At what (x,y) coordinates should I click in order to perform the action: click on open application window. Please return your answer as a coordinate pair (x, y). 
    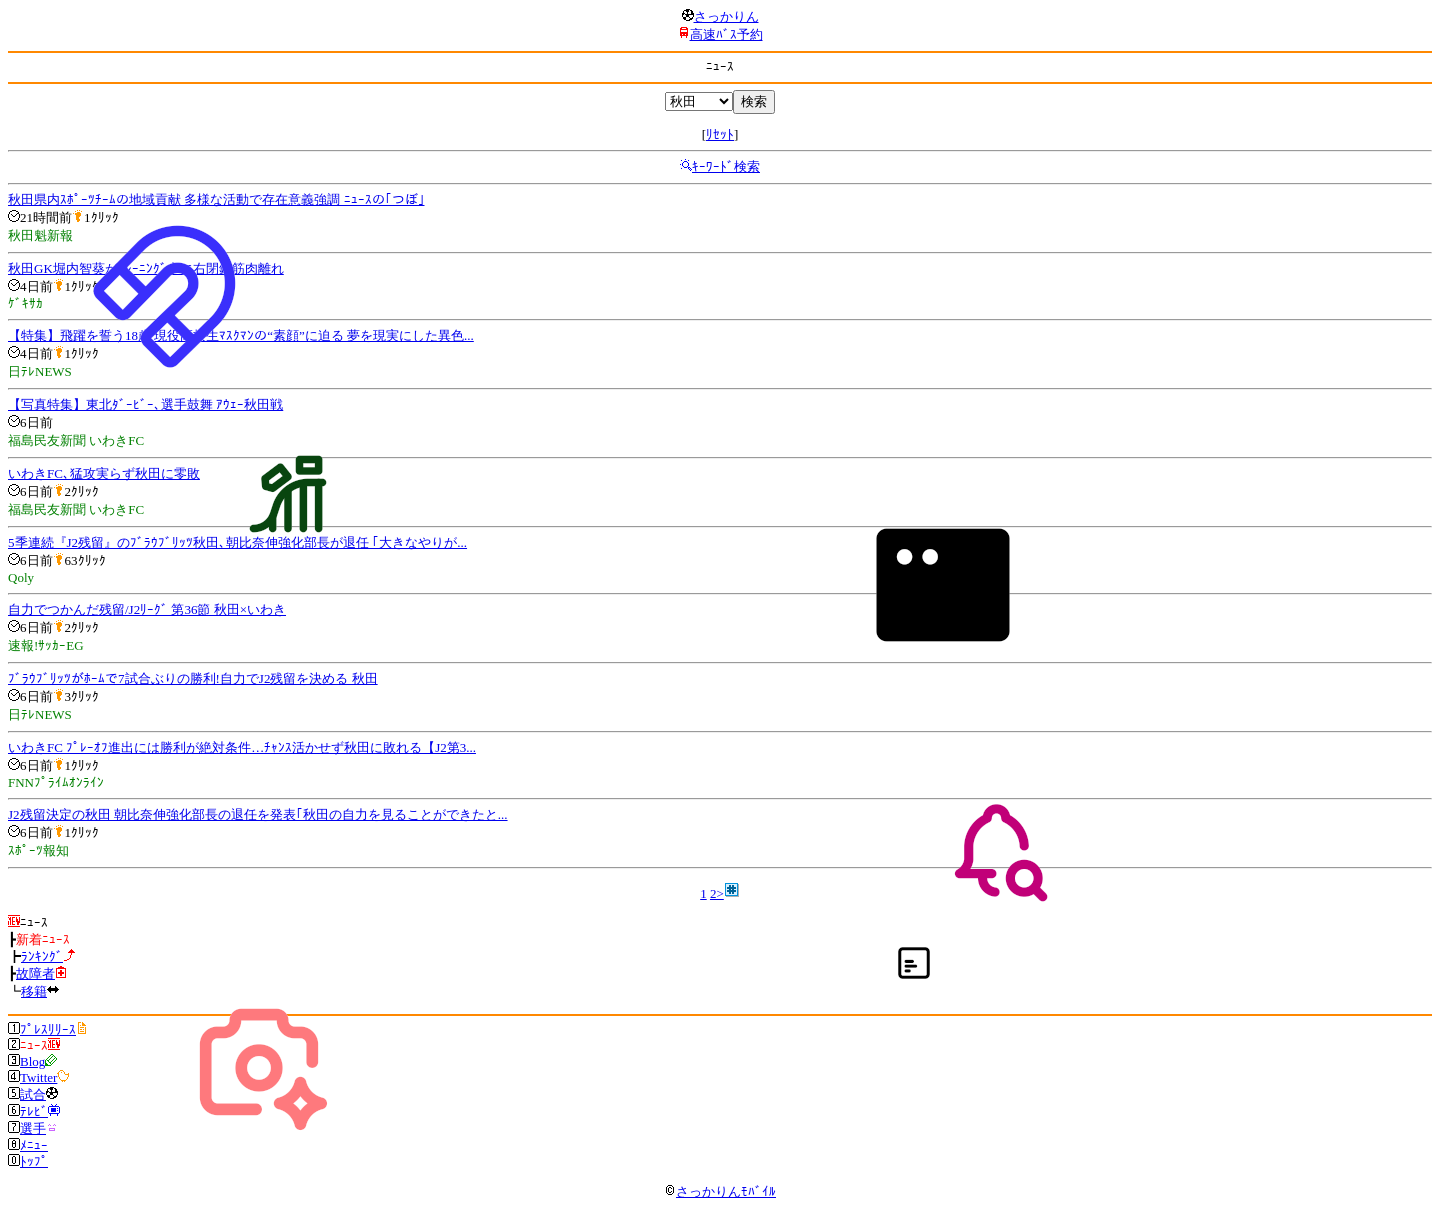
    Looking at the image, I should click on (943, 585).